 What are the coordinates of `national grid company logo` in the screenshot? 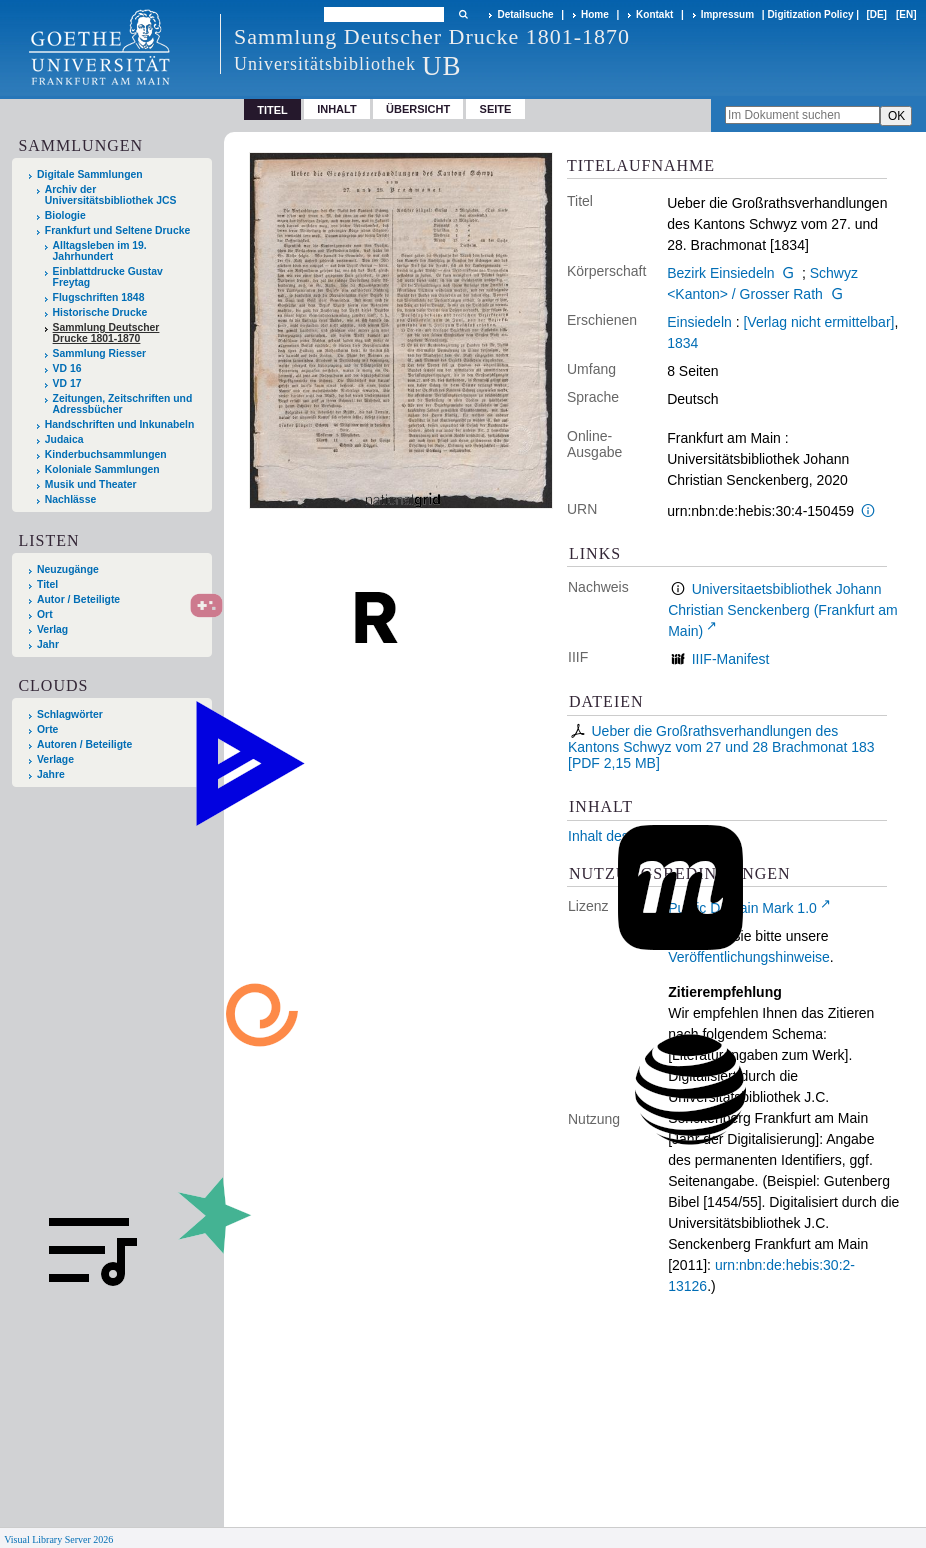 It's located at (403, 500).